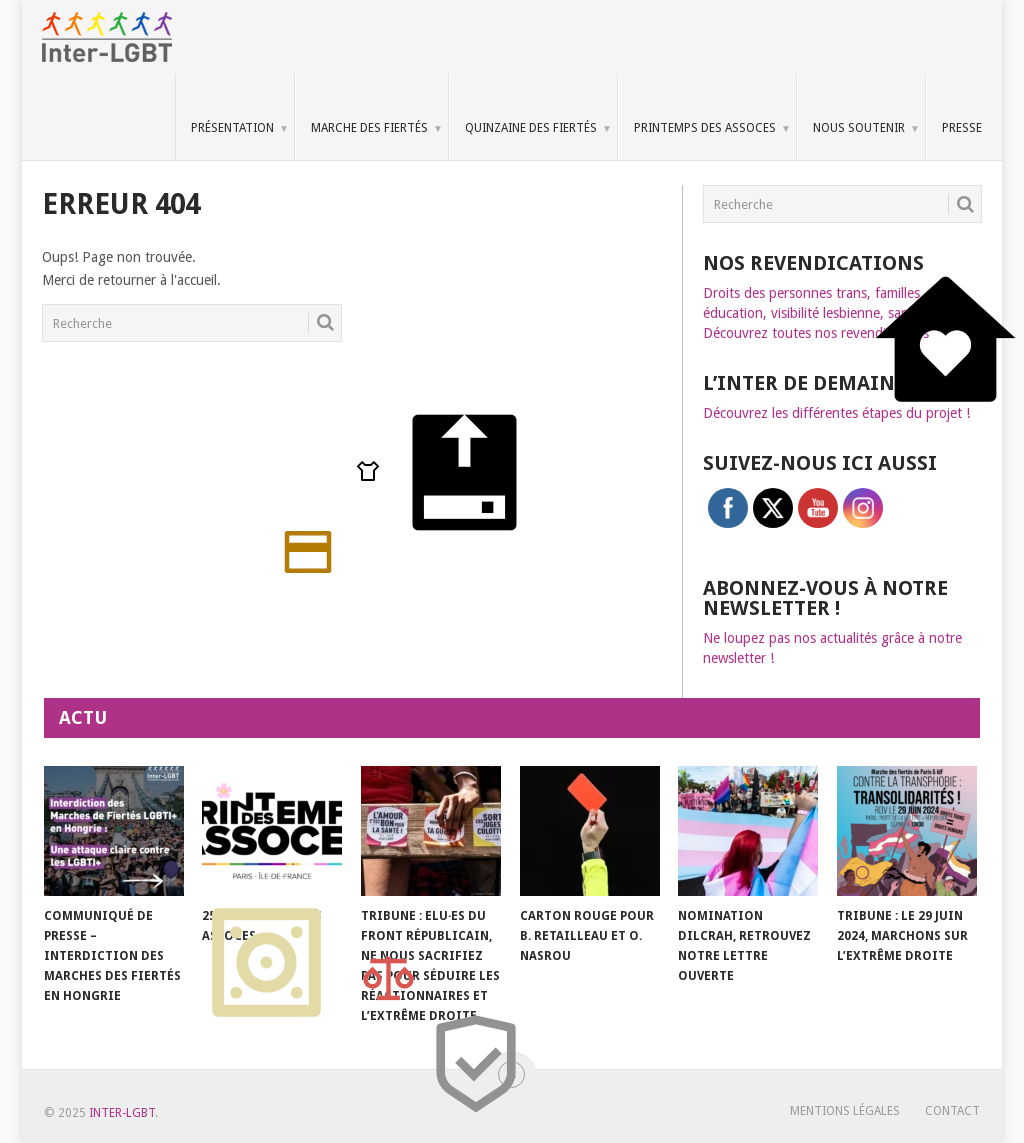 This screenshot has width=1024, height=1143. What do you see at coordinates (266, 962) in the screenshot?
I see `audio speaker or sound output device` at bounding box center [266, 962].